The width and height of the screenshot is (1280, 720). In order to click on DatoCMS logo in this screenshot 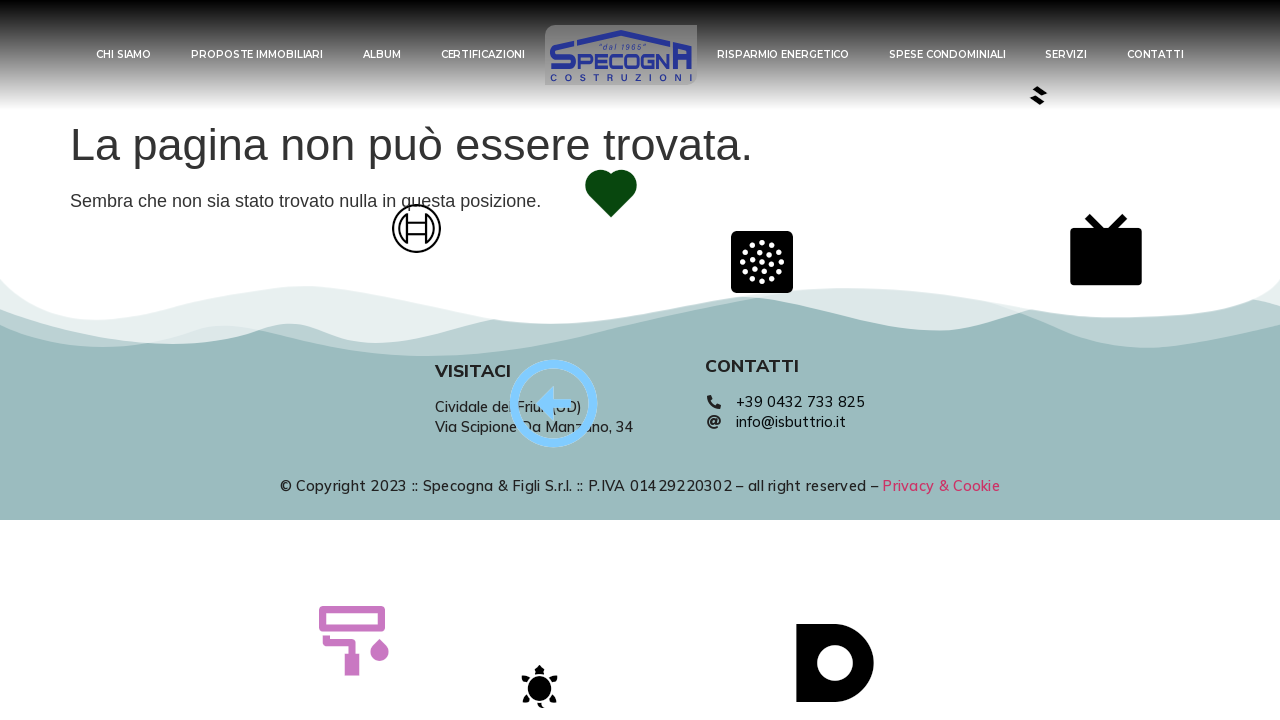, I will do `click(835, 663)`.